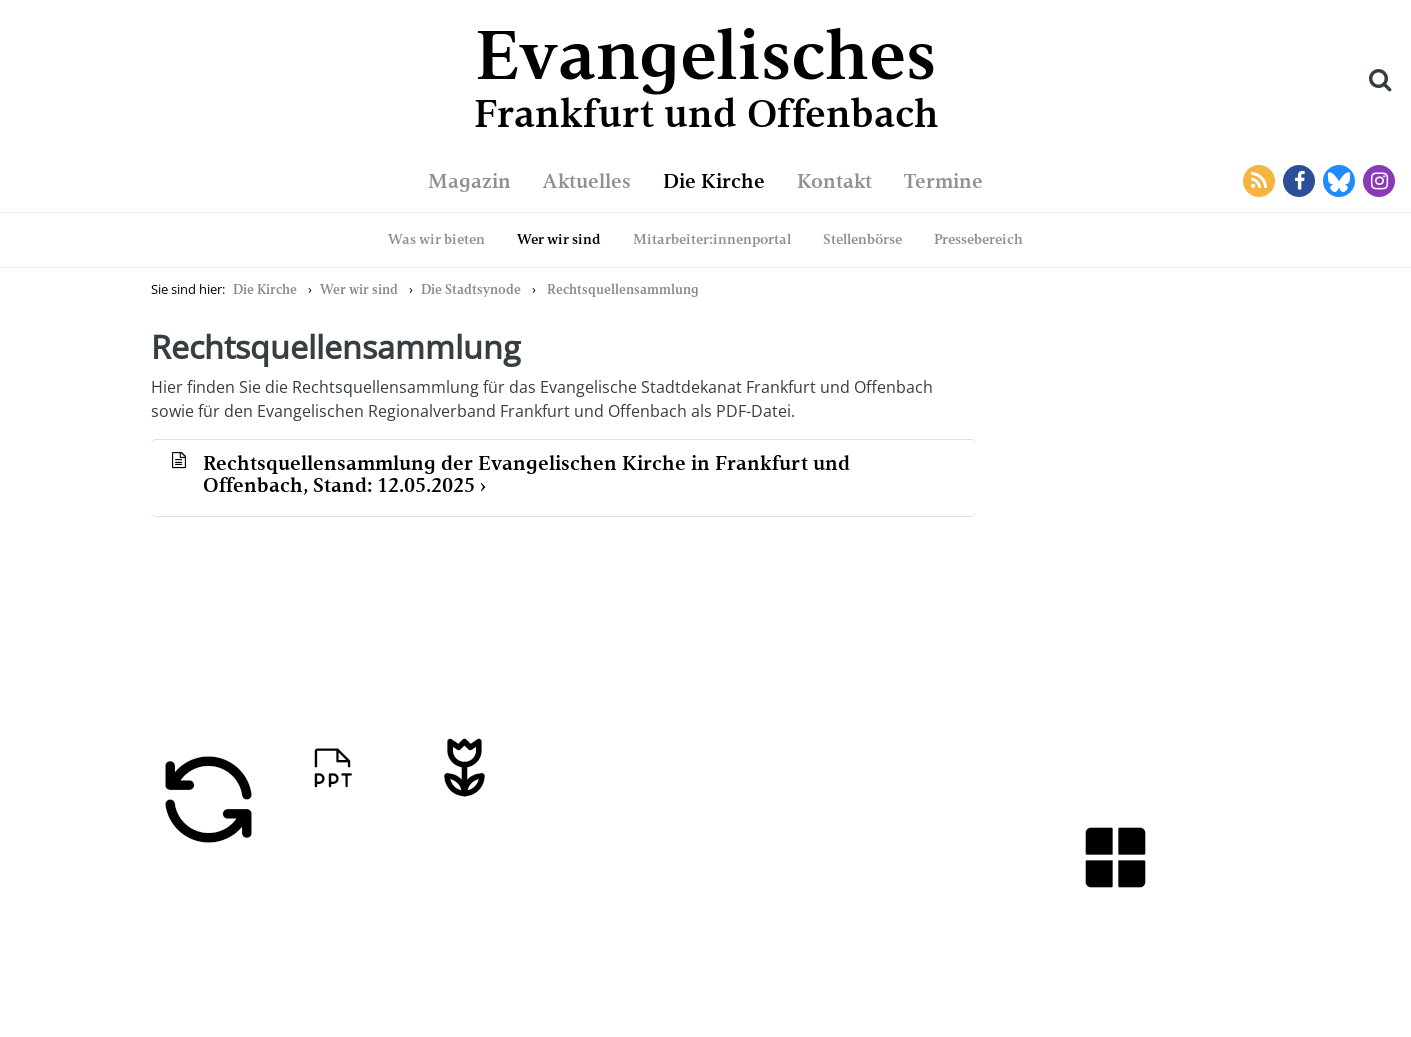  What do you see at coordinates (464, 767) in the screenshot?
I see `enable macro or close-up photography mode` at bounding box center [464, 767].